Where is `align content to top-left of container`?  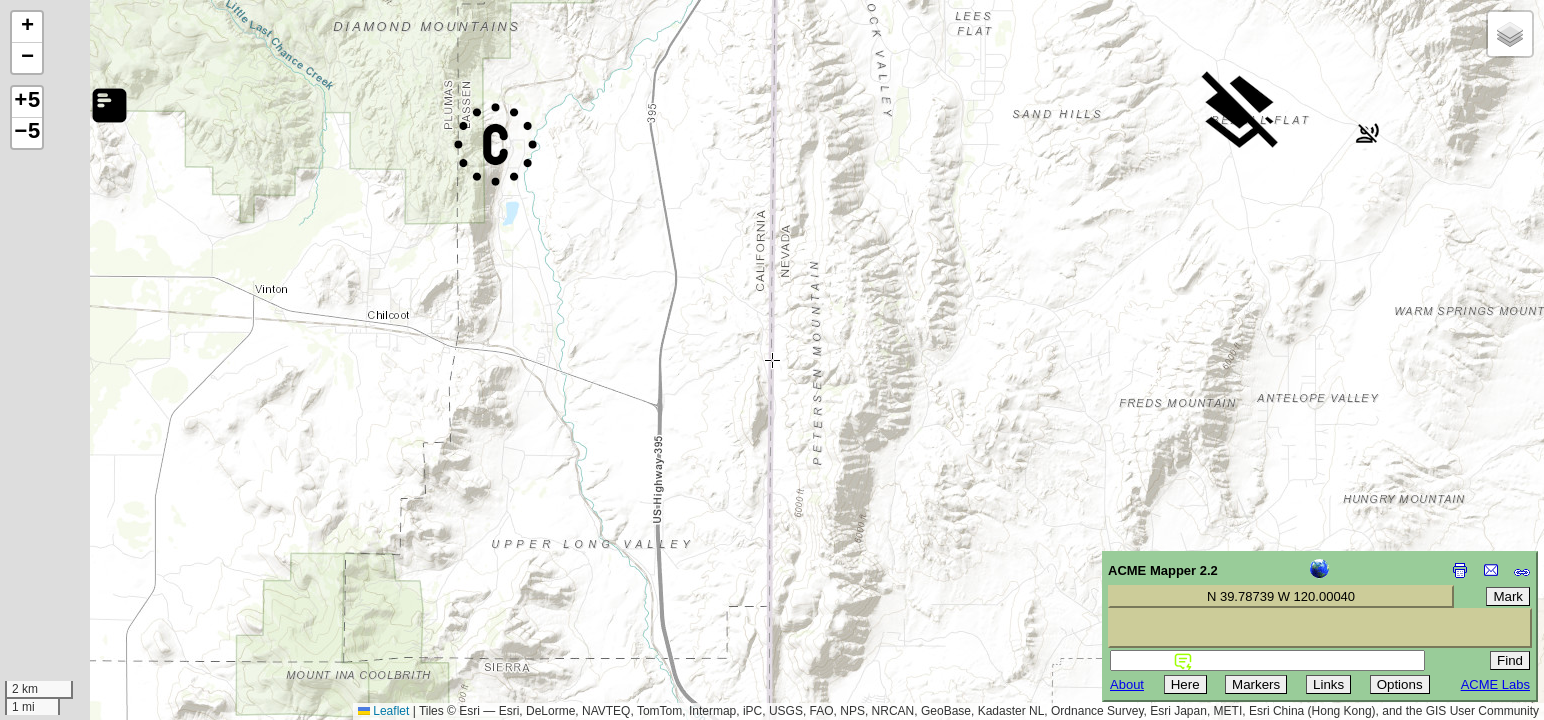 align content to top-left of container is located at coordinates (109, 105).